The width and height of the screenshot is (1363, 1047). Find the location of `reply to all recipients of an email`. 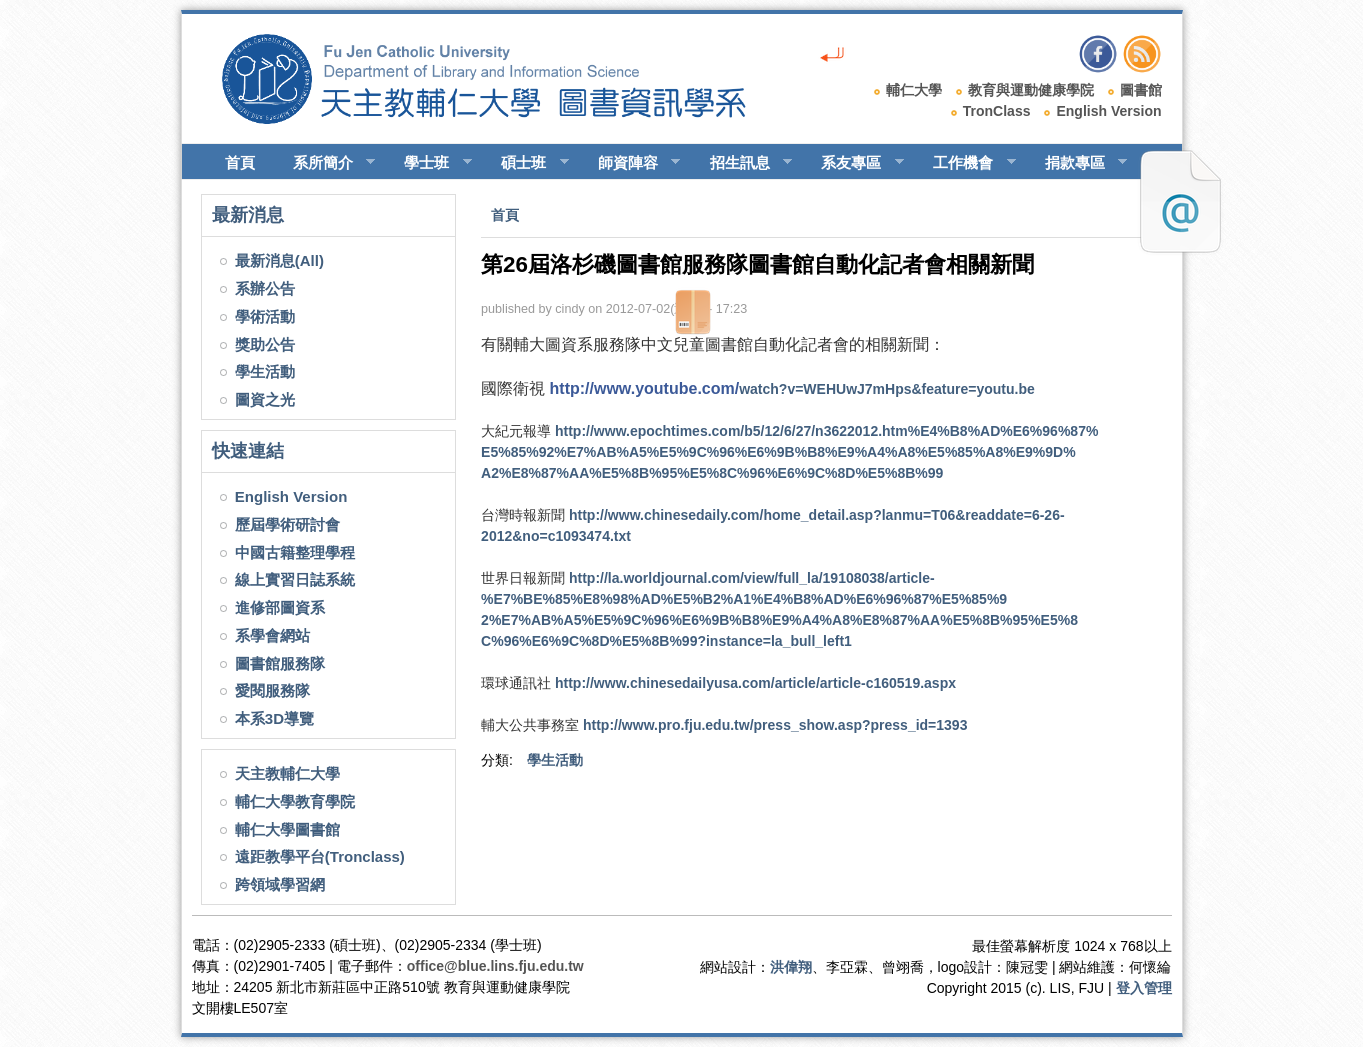

reply to all recipients of an email is located at coordinates (831, 54).